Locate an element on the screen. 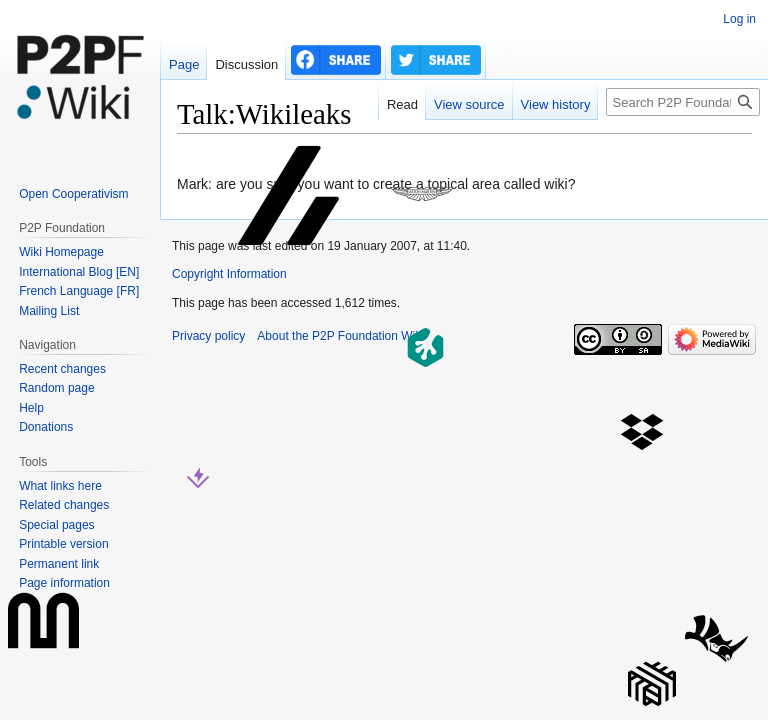 The width and height of the screenshot is (768, 720). link to Treehouse learning platform is located at coordinates (425, 347).